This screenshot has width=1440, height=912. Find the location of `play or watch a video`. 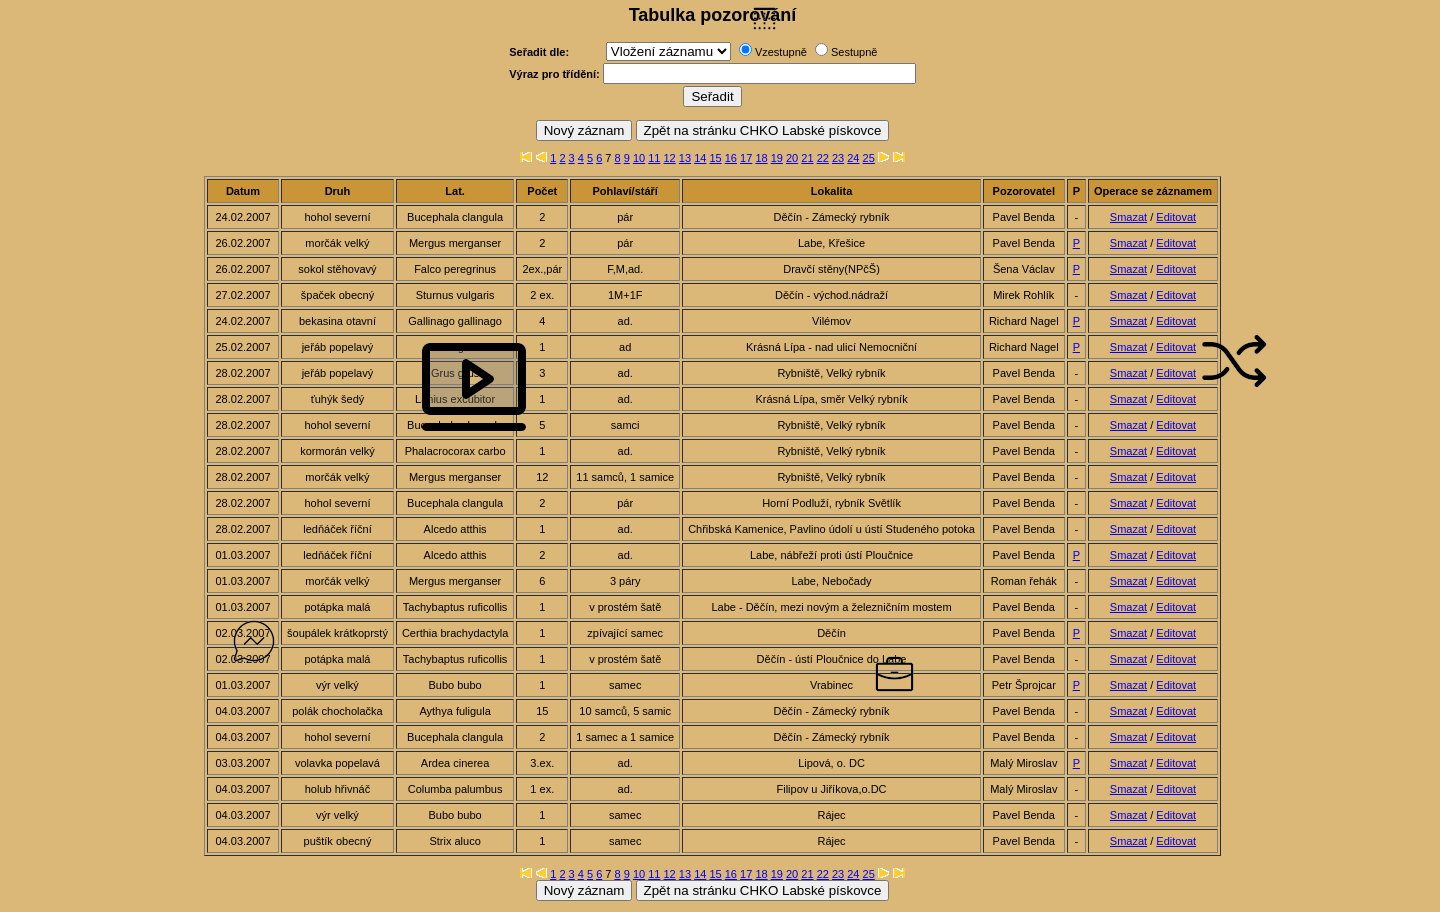

play or watch a video is located at coordinates (474, 387).